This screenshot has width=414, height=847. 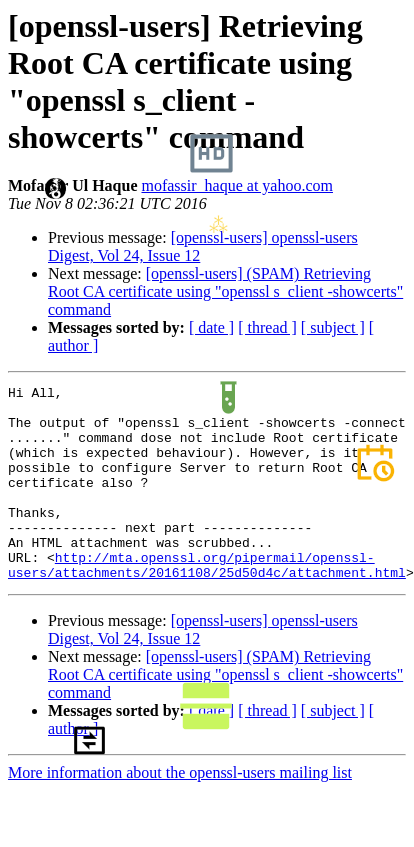 What do you see at coordinates (218, 224) in the screenshot?
I see `connect to the fediverse` at bounding box center [218, 224].